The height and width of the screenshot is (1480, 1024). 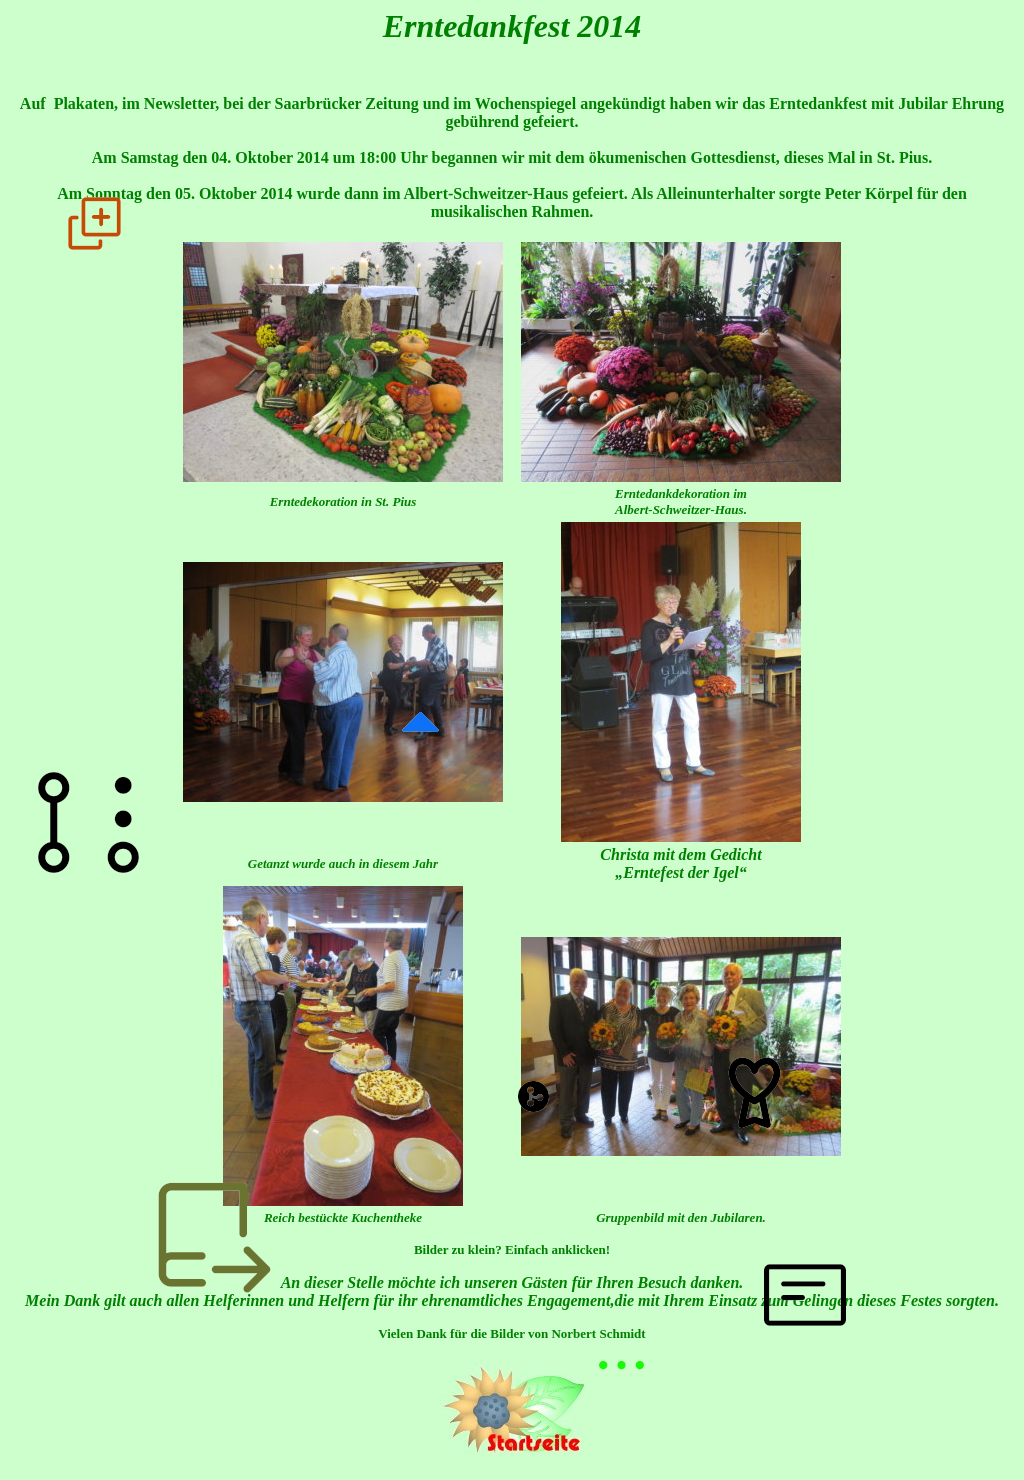 I want to click on view or create a note, so click(x=805, y=1295).